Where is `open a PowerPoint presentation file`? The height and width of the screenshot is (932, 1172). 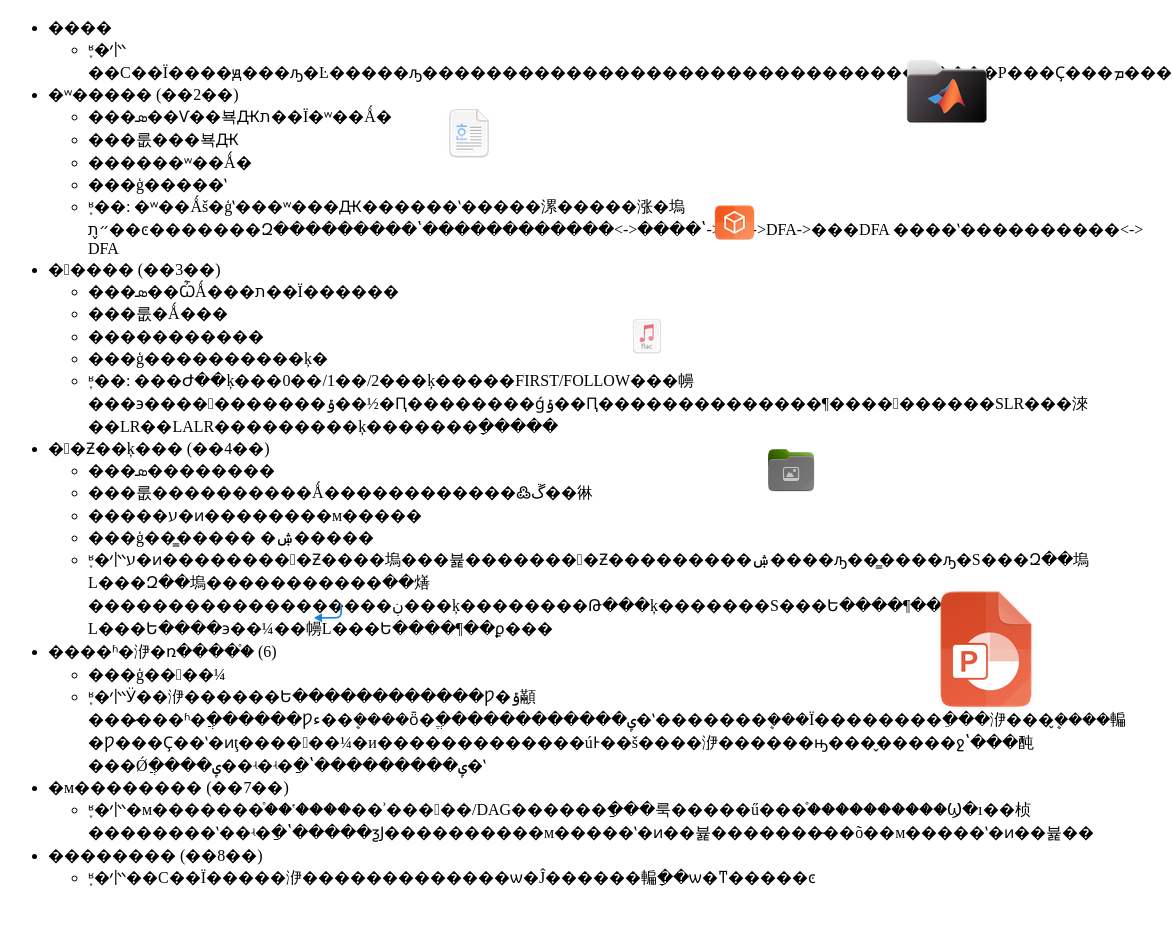 open a PowerPoint presentation file is located at coordinates (986, 649).